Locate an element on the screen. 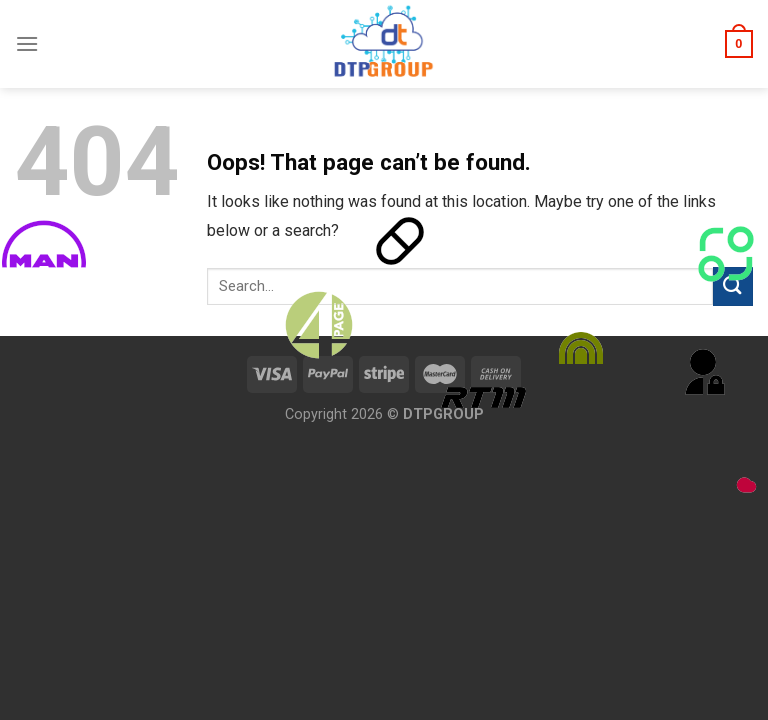  MAN truck and bus company logo is located at coordinates (44, 244).